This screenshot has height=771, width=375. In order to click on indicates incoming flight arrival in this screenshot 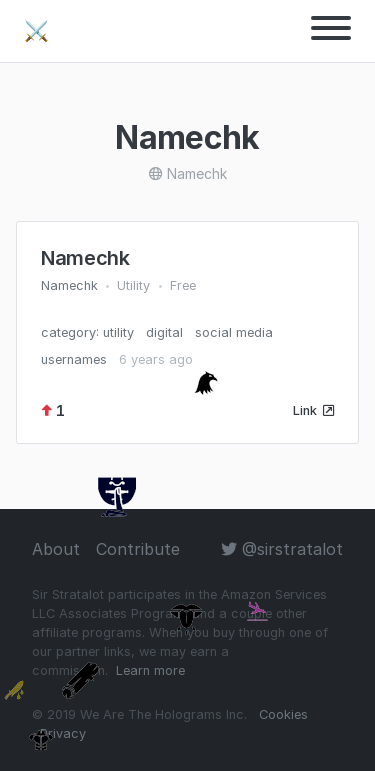, I will do `click(257, 611)`.